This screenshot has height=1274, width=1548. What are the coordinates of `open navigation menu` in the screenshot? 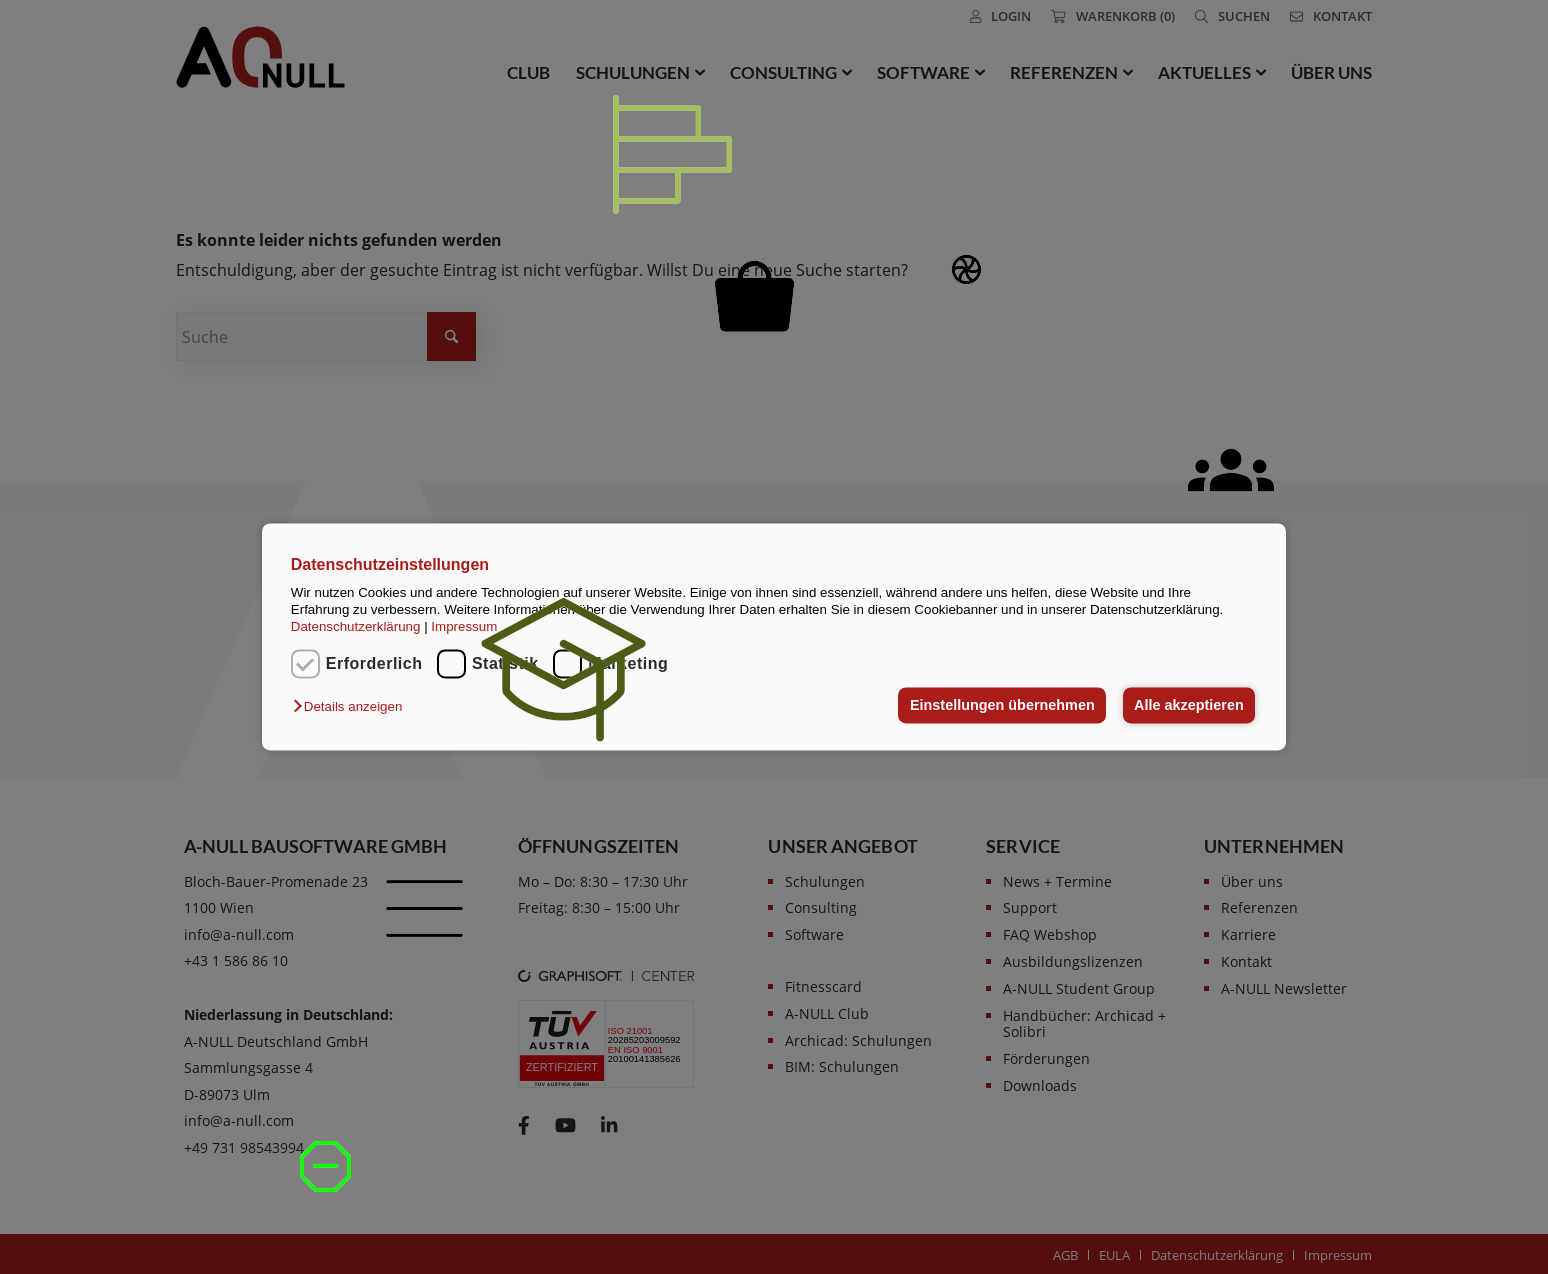 It's located at (424, 908).